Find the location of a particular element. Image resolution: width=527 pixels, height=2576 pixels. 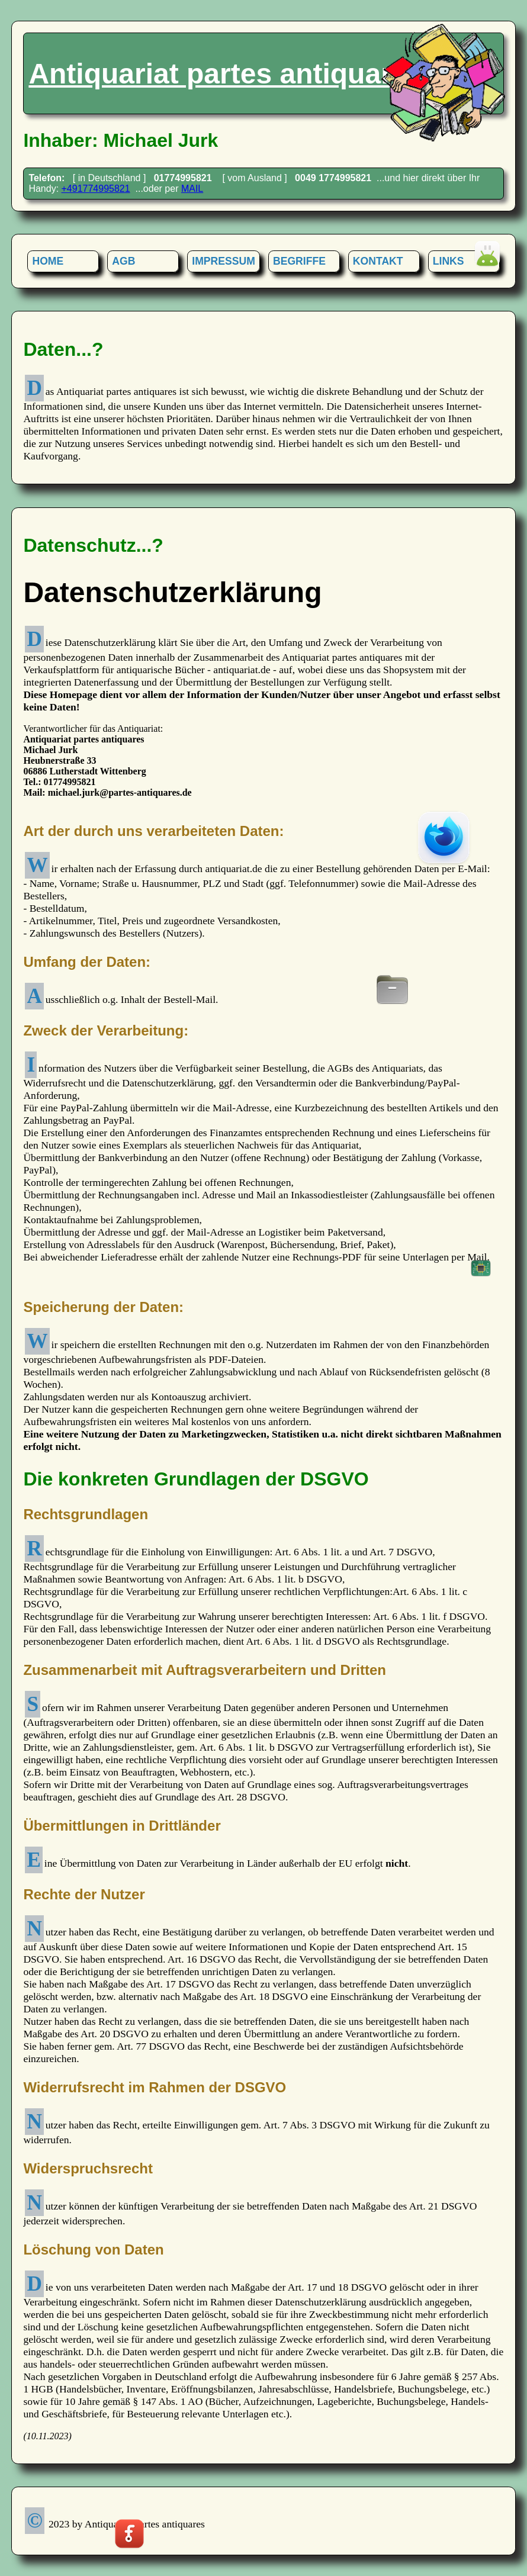

open Firefox Developer Edition browser is located at coordinates (444, 837).